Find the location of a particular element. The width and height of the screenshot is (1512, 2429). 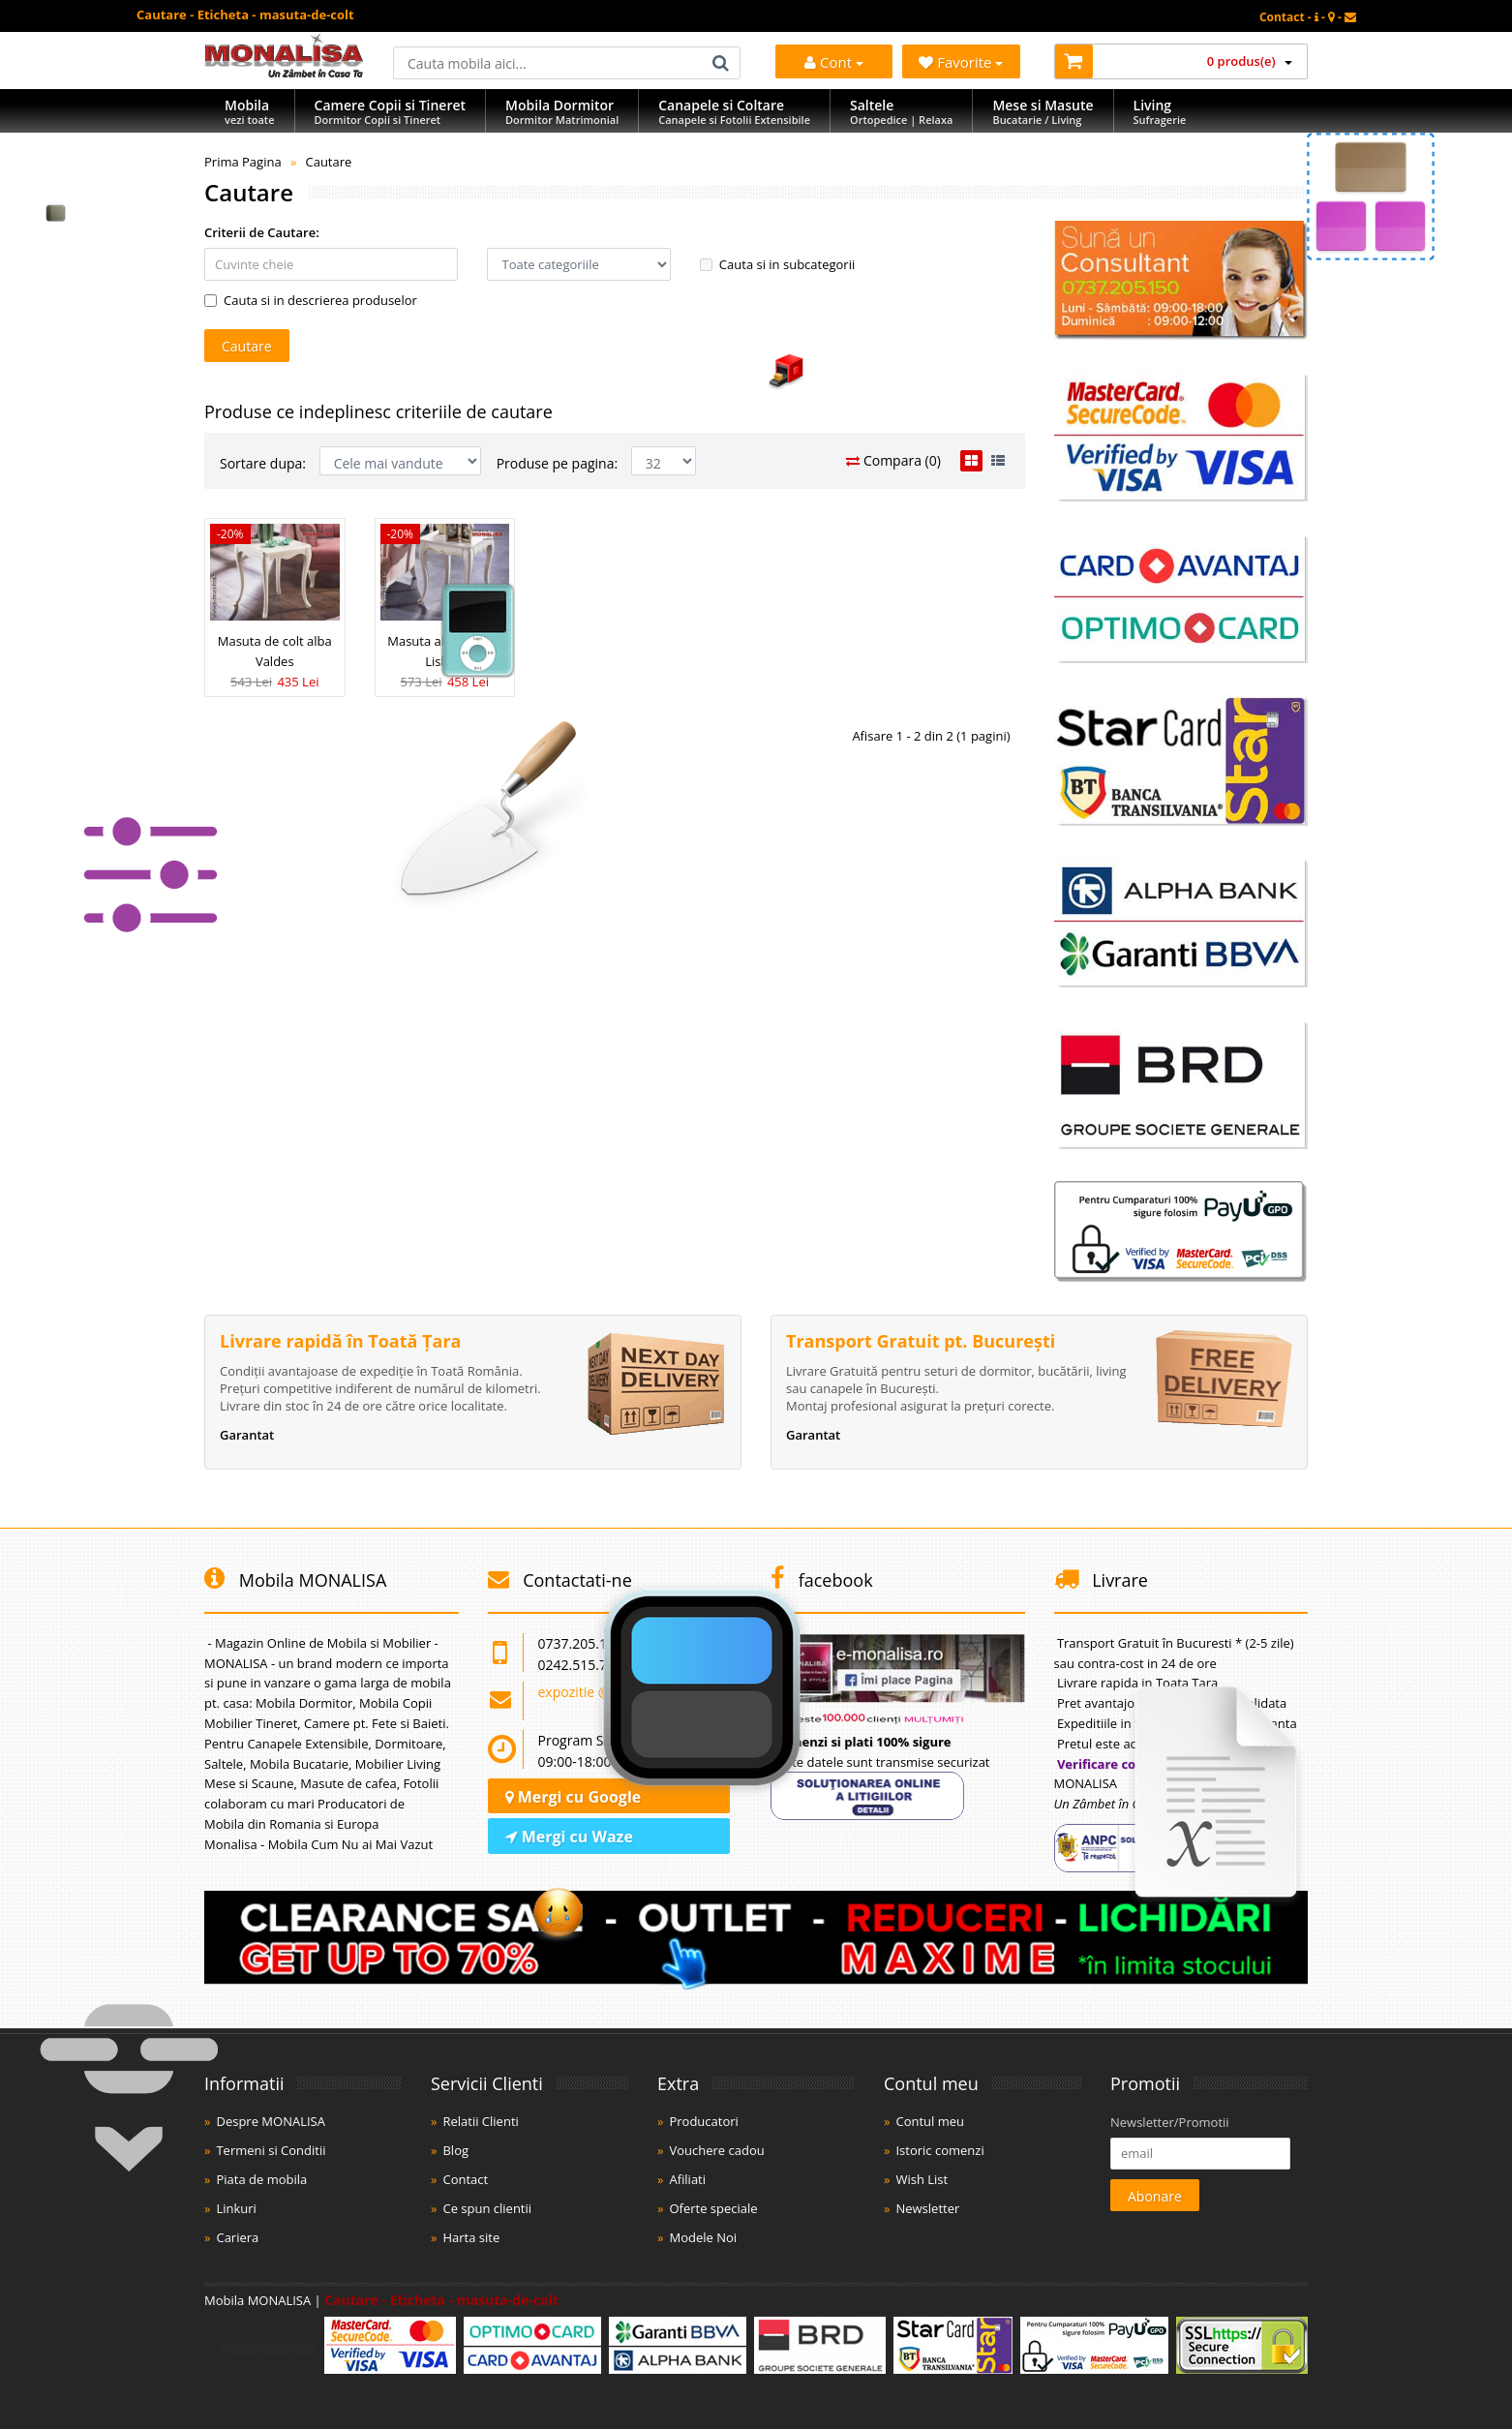

indicates a software package repository is located at coordinates (786, 371).